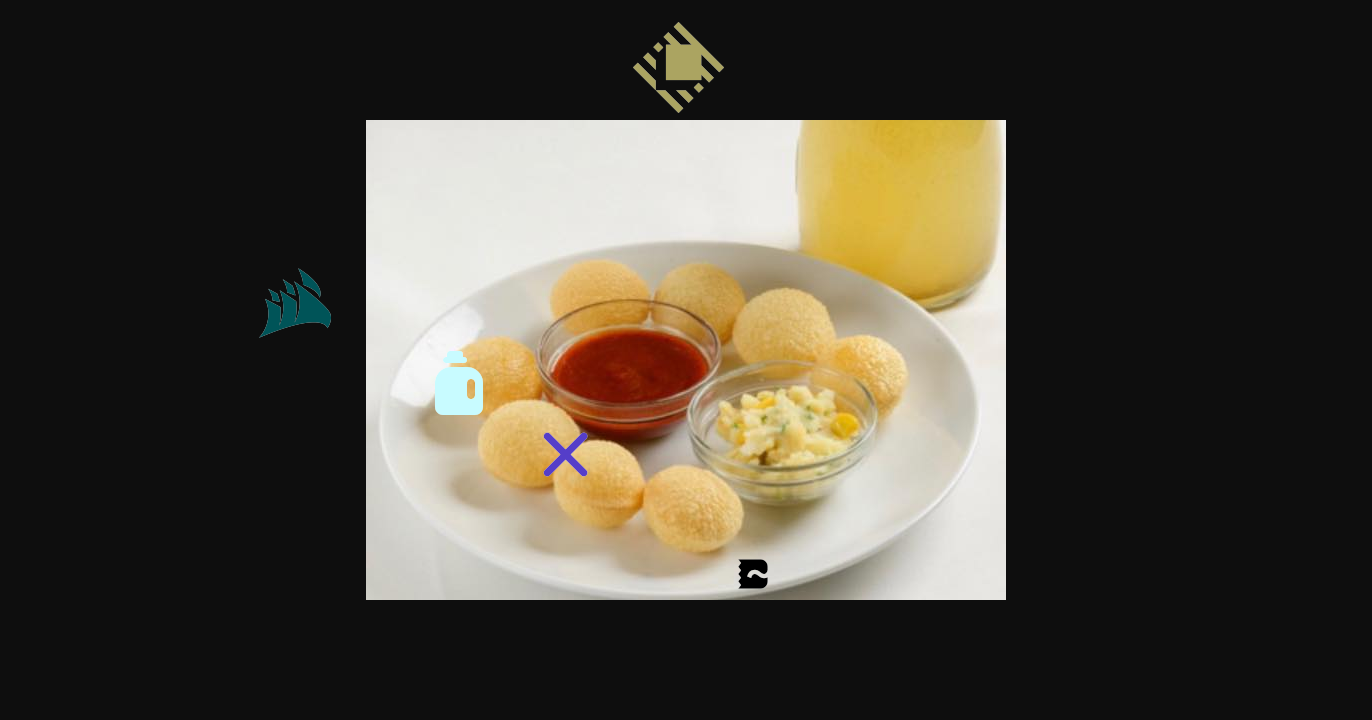  I want to click on corsair brand or product identifier, so click(295, 303).